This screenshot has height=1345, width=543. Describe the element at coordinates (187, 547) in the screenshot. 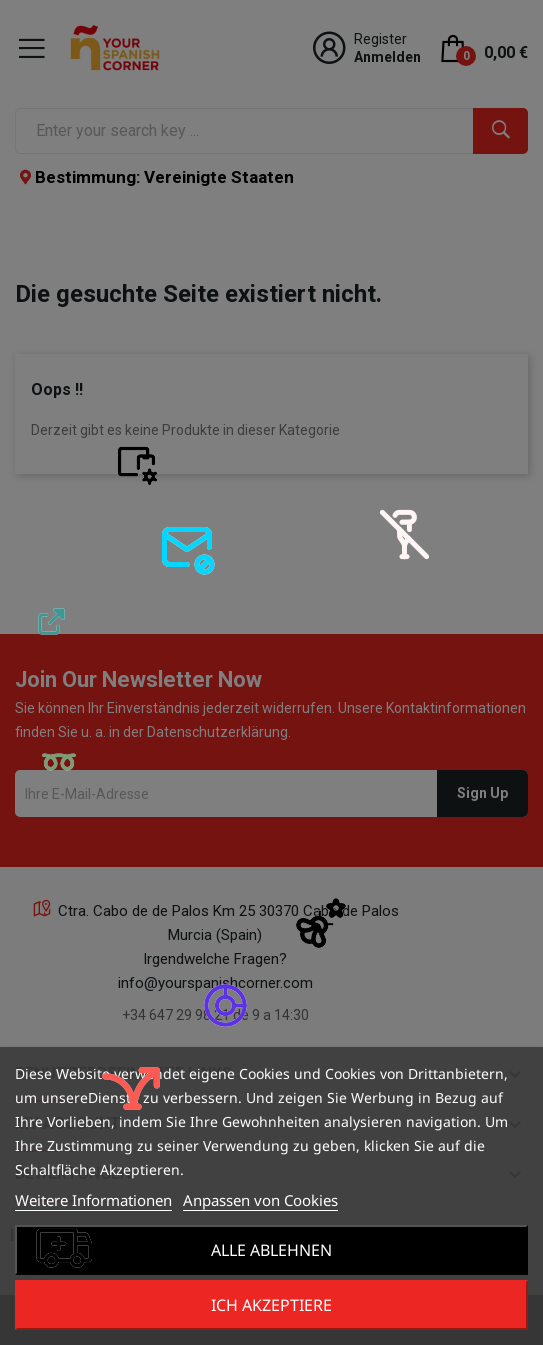

I see `cancel or unsend an email` at that location.